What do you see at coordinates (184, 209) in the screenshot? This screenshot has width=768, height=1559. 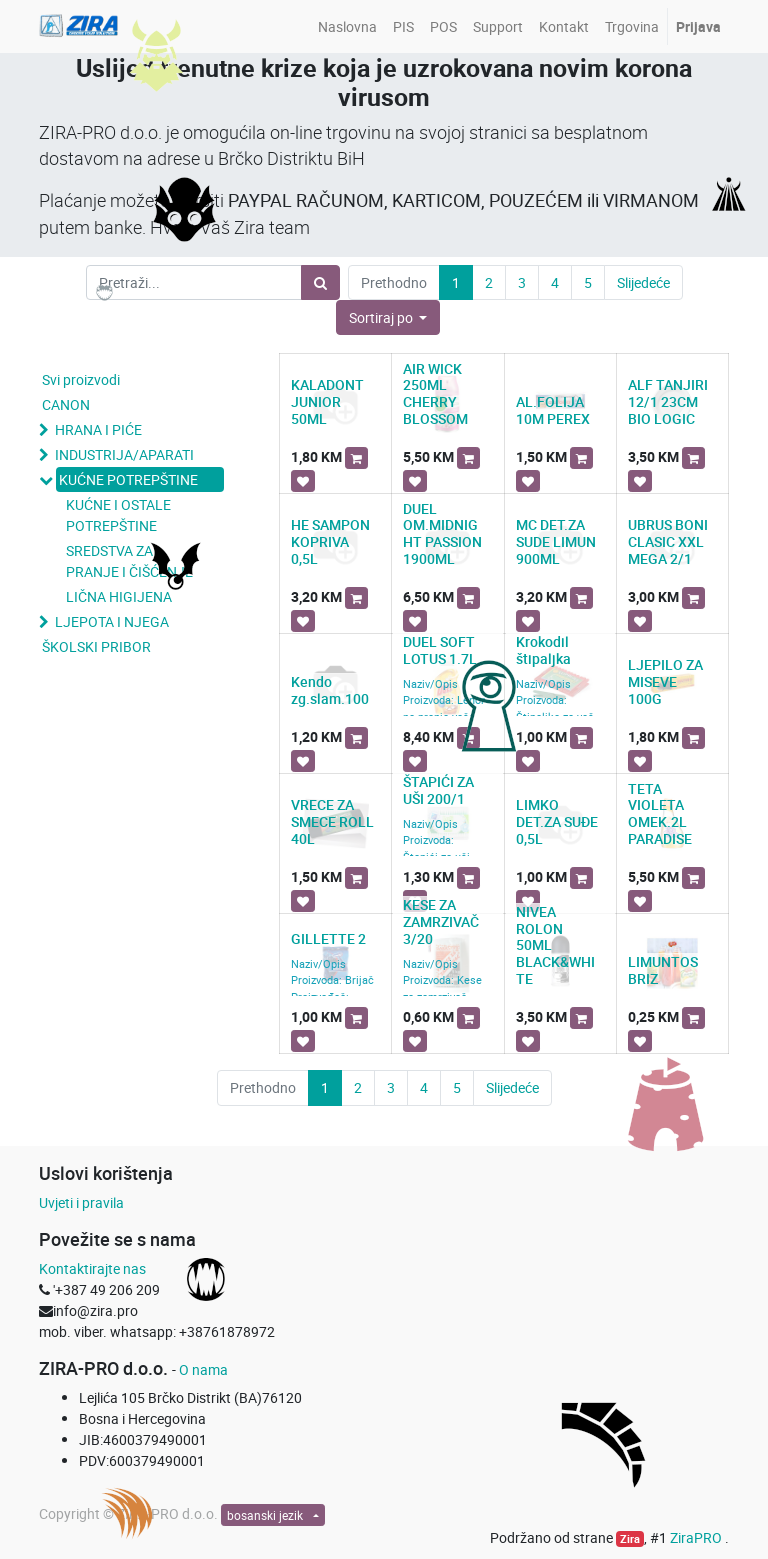 I see `select triton or sea creature character` at bounding box center [184, 209].